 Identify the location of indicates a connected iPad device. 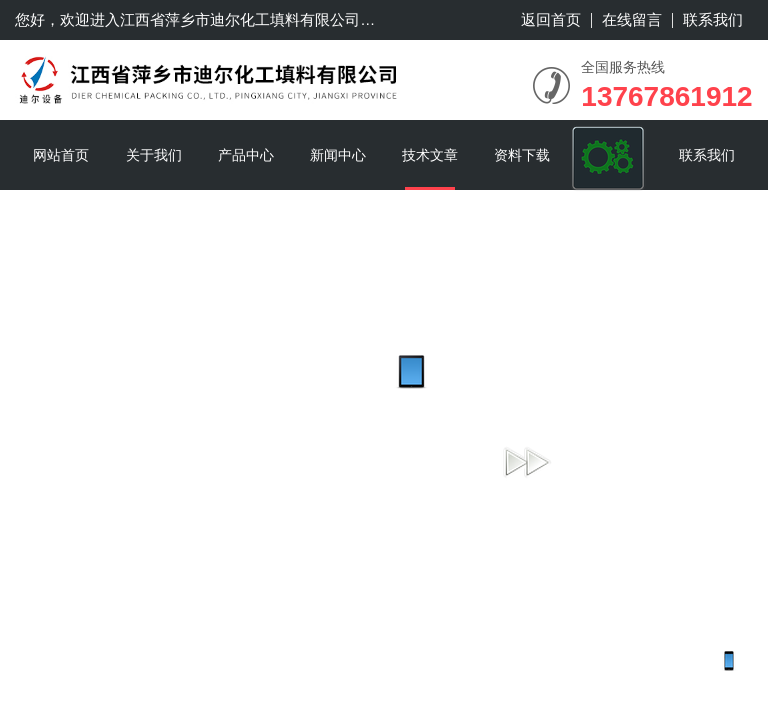
(411, 371).